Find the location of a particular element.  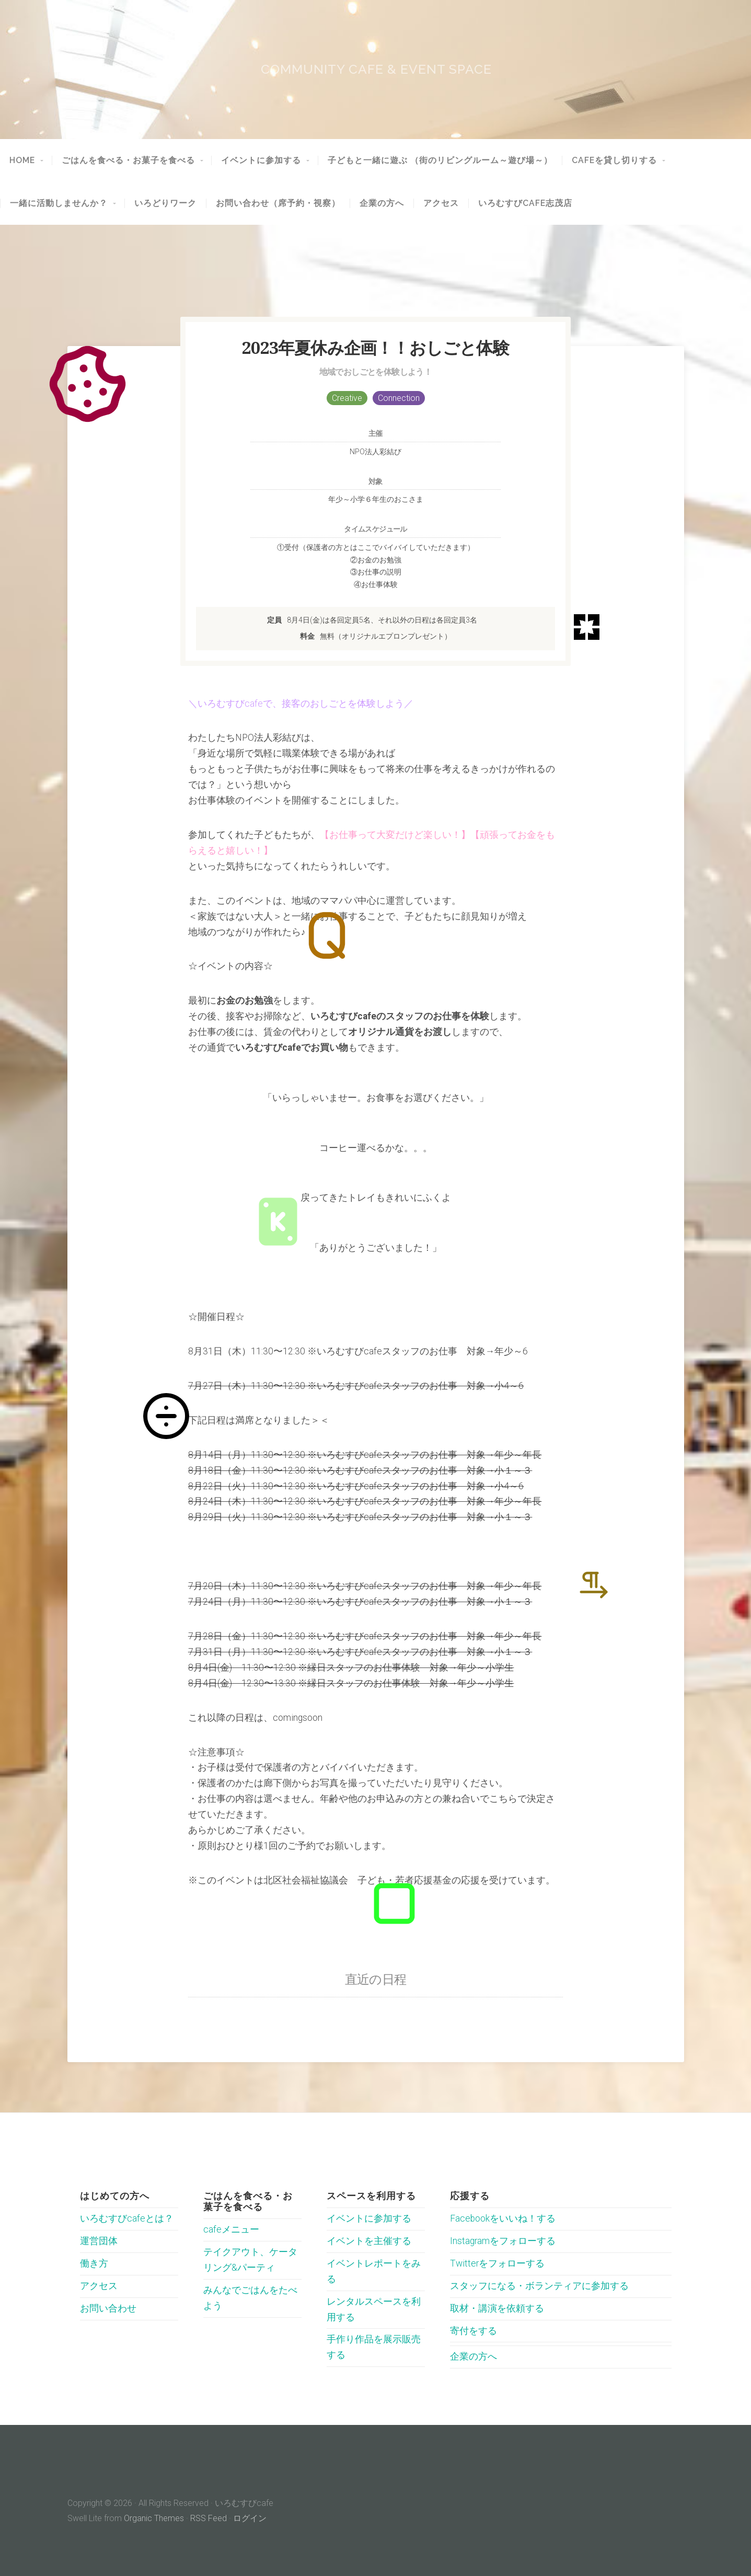

king playing card in a card game app is located at coordinates (278, 1222).